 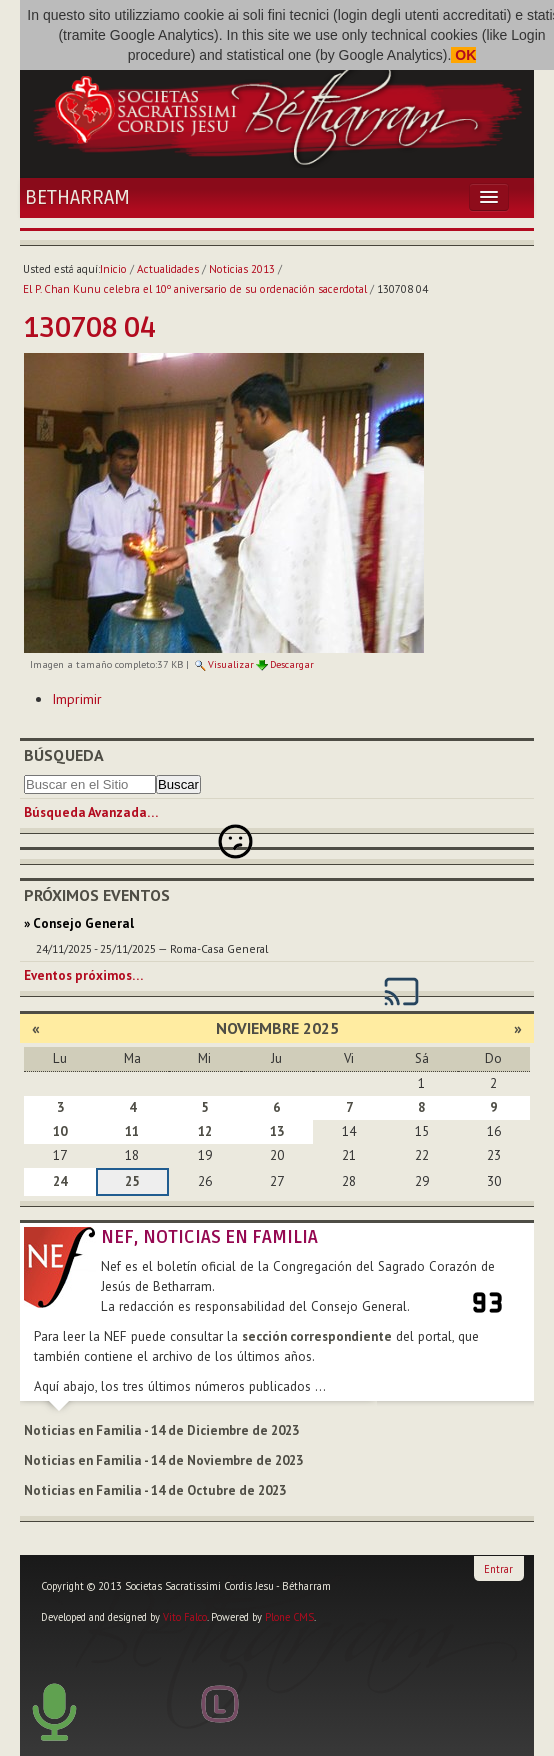 What do you see at coordinates (487, 1302) in the screenshot?
I see `displays the number 93 as a badge or counter` at bounding box center [487, 1302].